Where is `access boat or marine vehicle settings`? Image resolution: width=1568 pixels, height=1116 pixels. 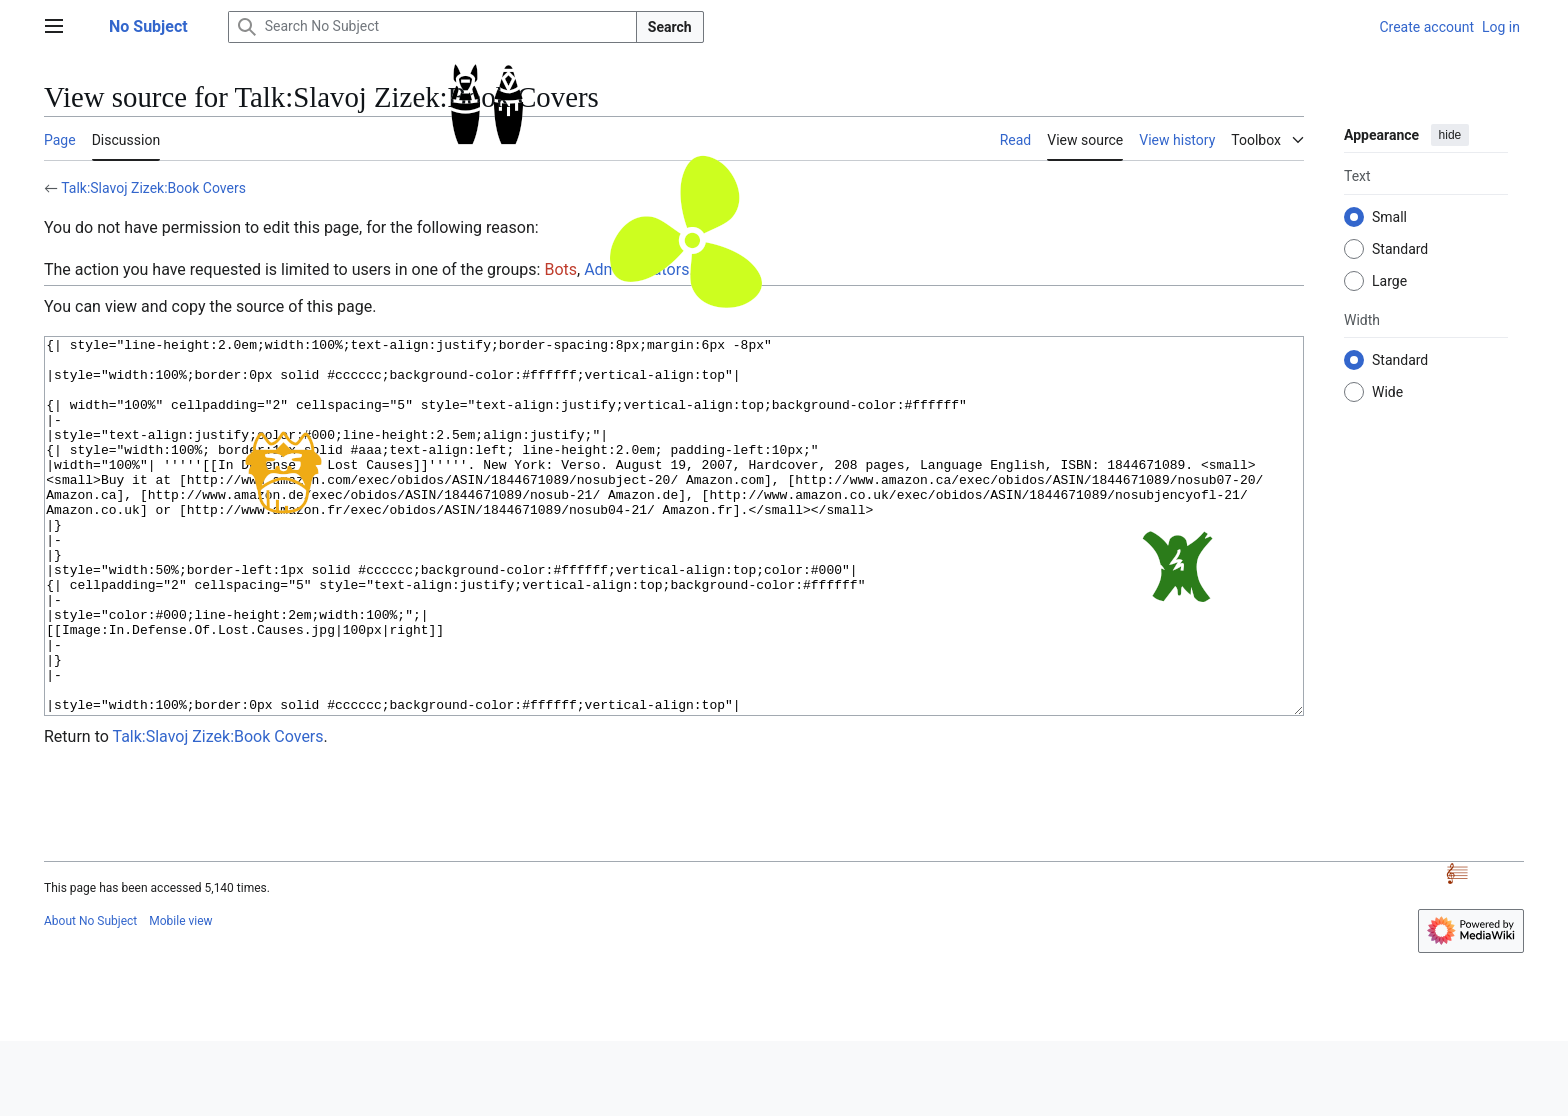
access boat or marine vehicle settings is located at coordinates (686, 232).